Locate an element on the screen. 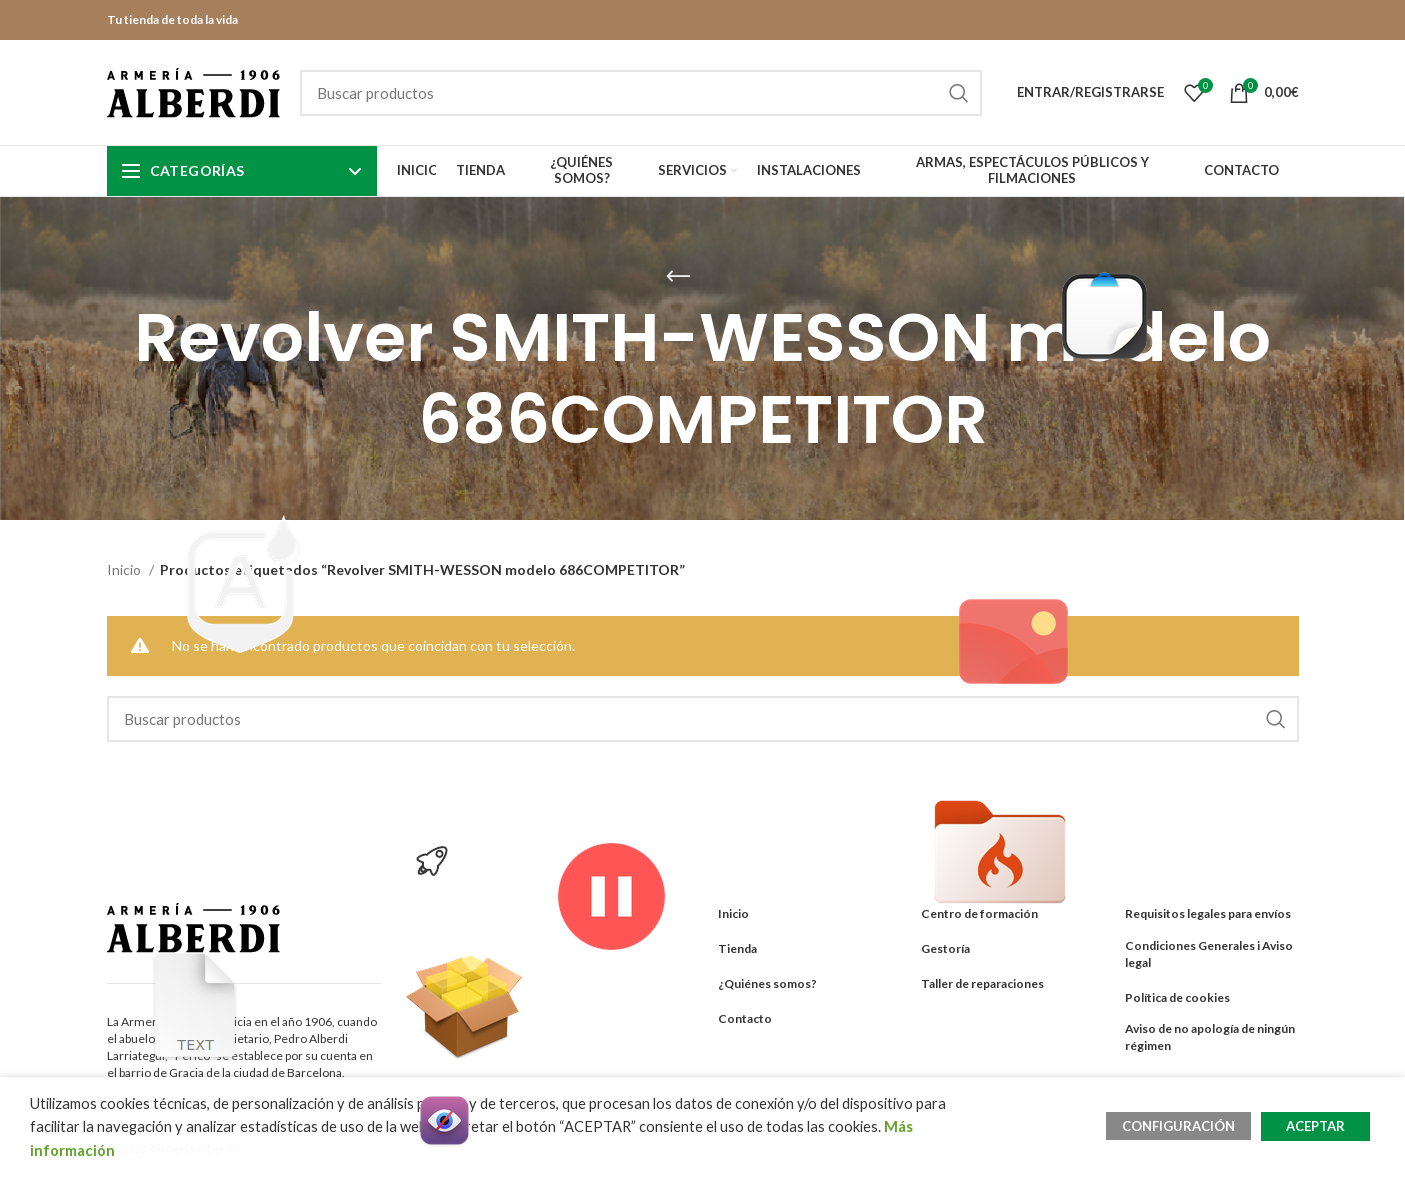  generic file type template icon is located at coordinates (195, 1007).